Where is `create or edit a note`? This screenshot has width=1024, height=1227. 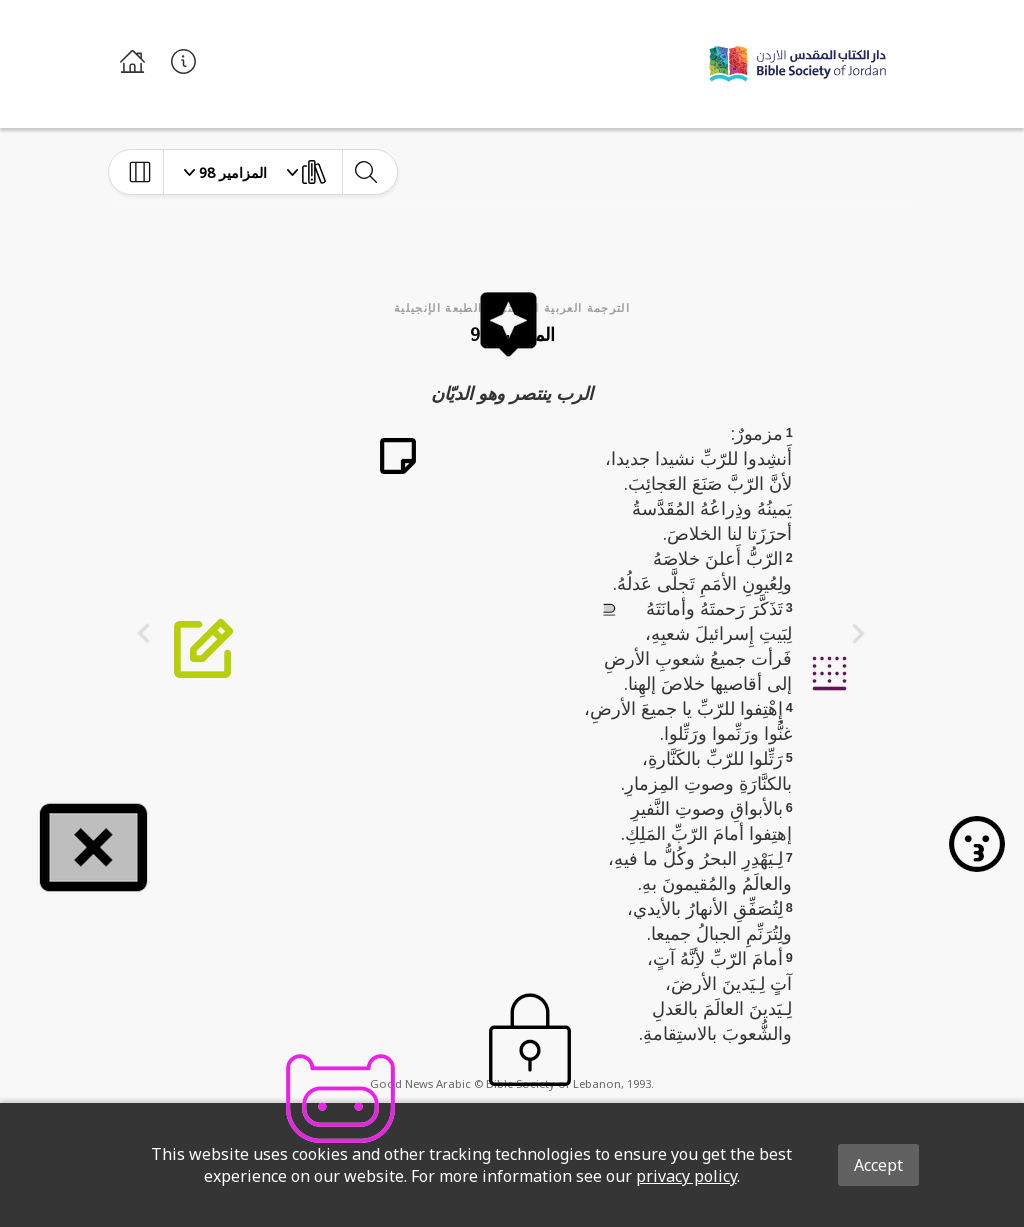 create or edit a note is located at coordinates (202, 649).